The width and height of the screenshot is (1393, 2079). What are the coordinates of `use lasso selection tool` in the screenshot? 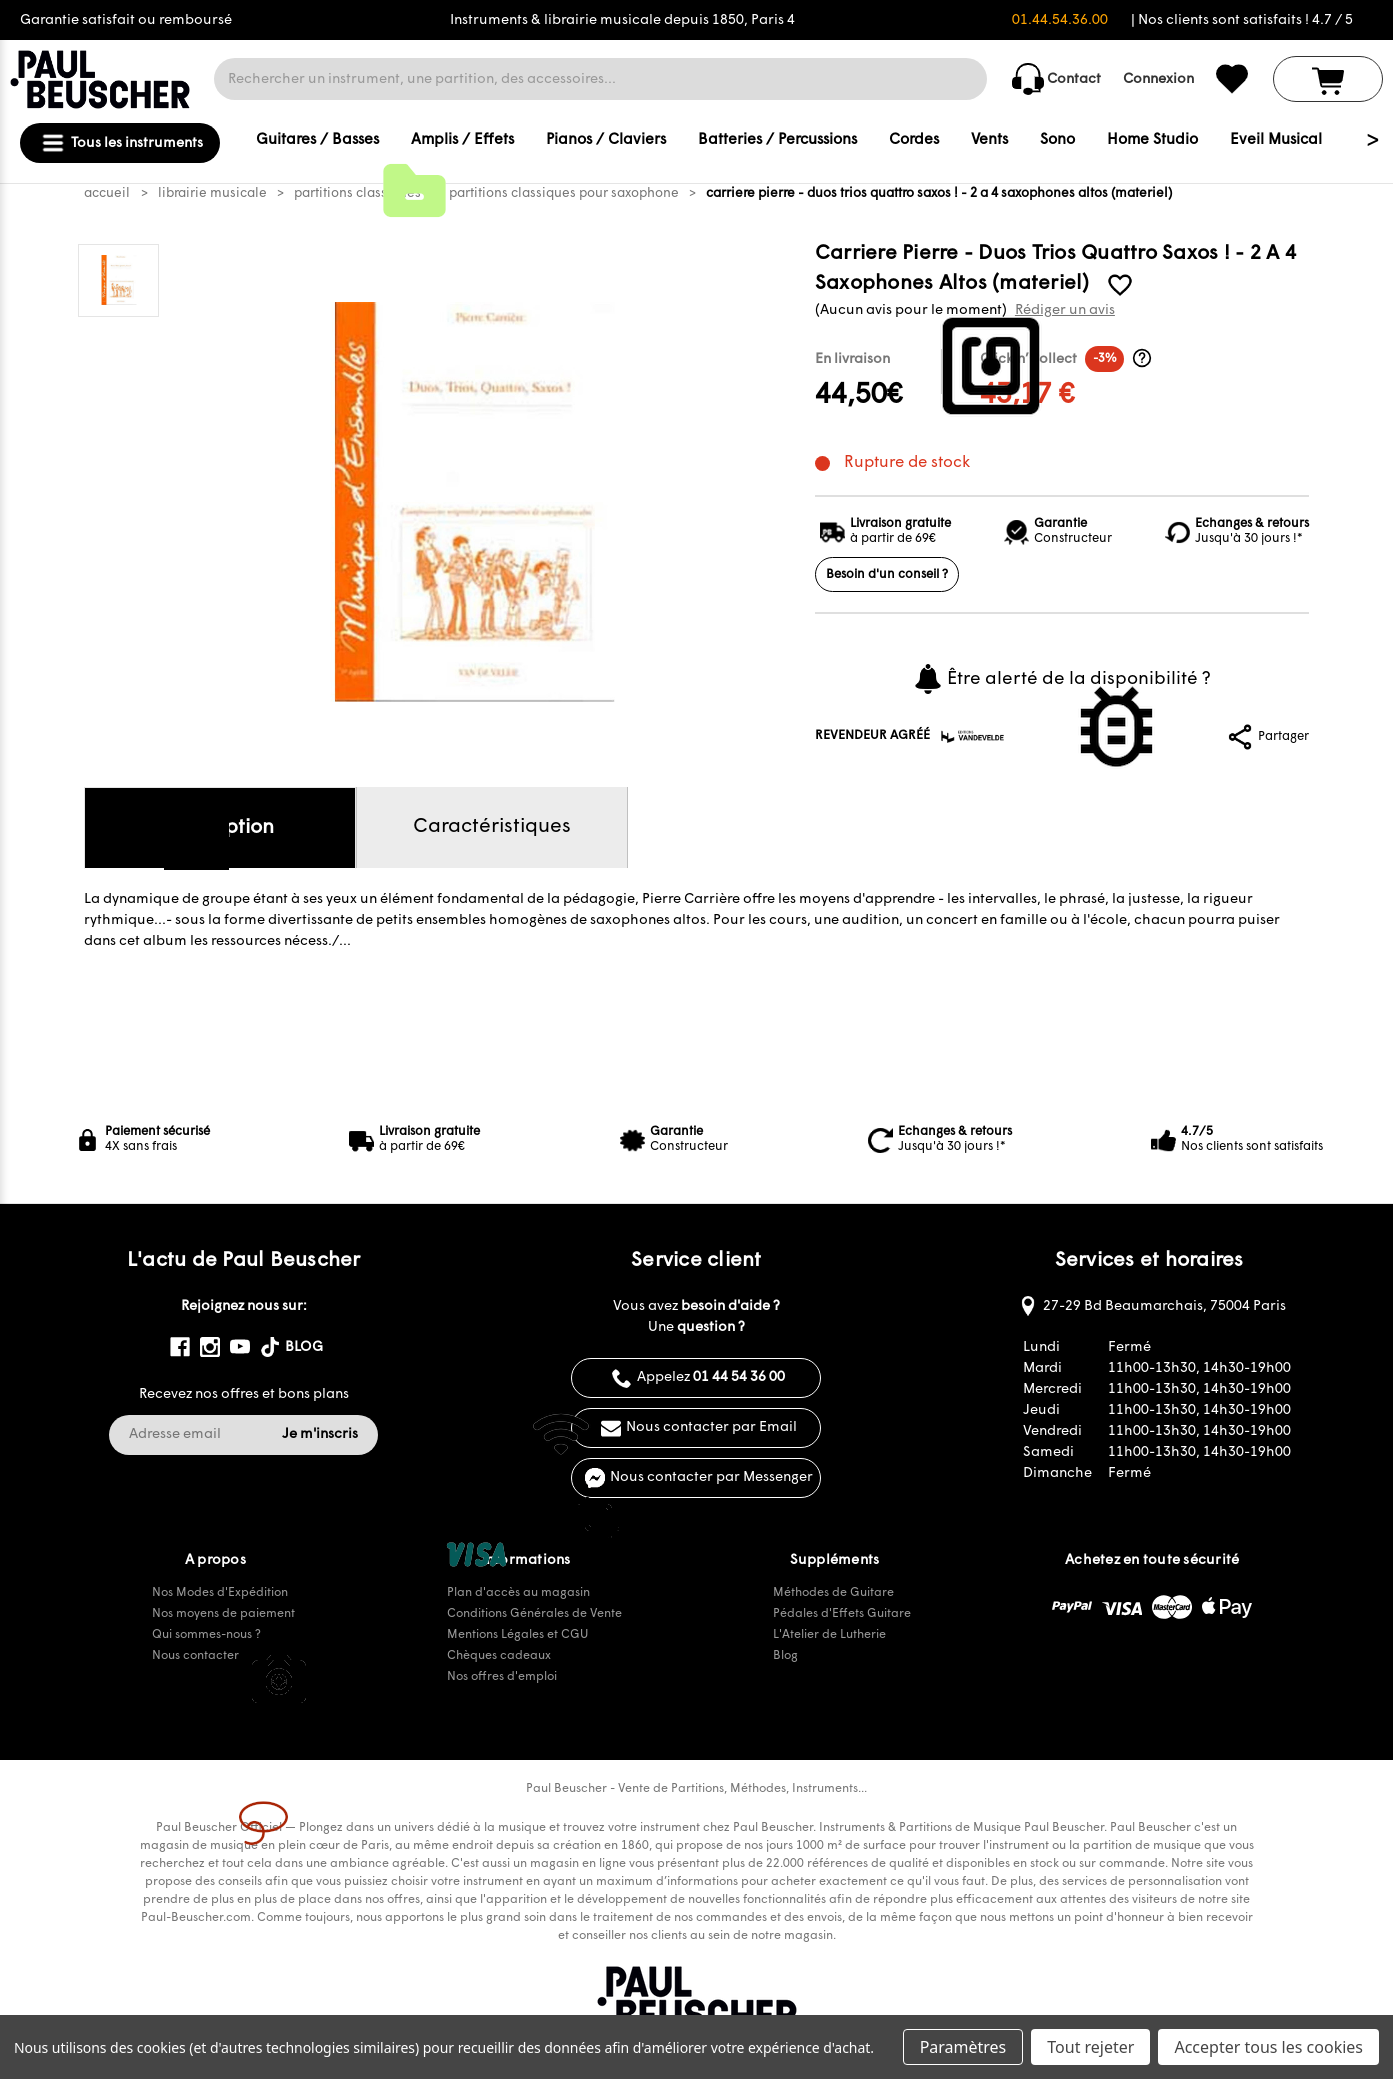 It's located at (263, 1820).